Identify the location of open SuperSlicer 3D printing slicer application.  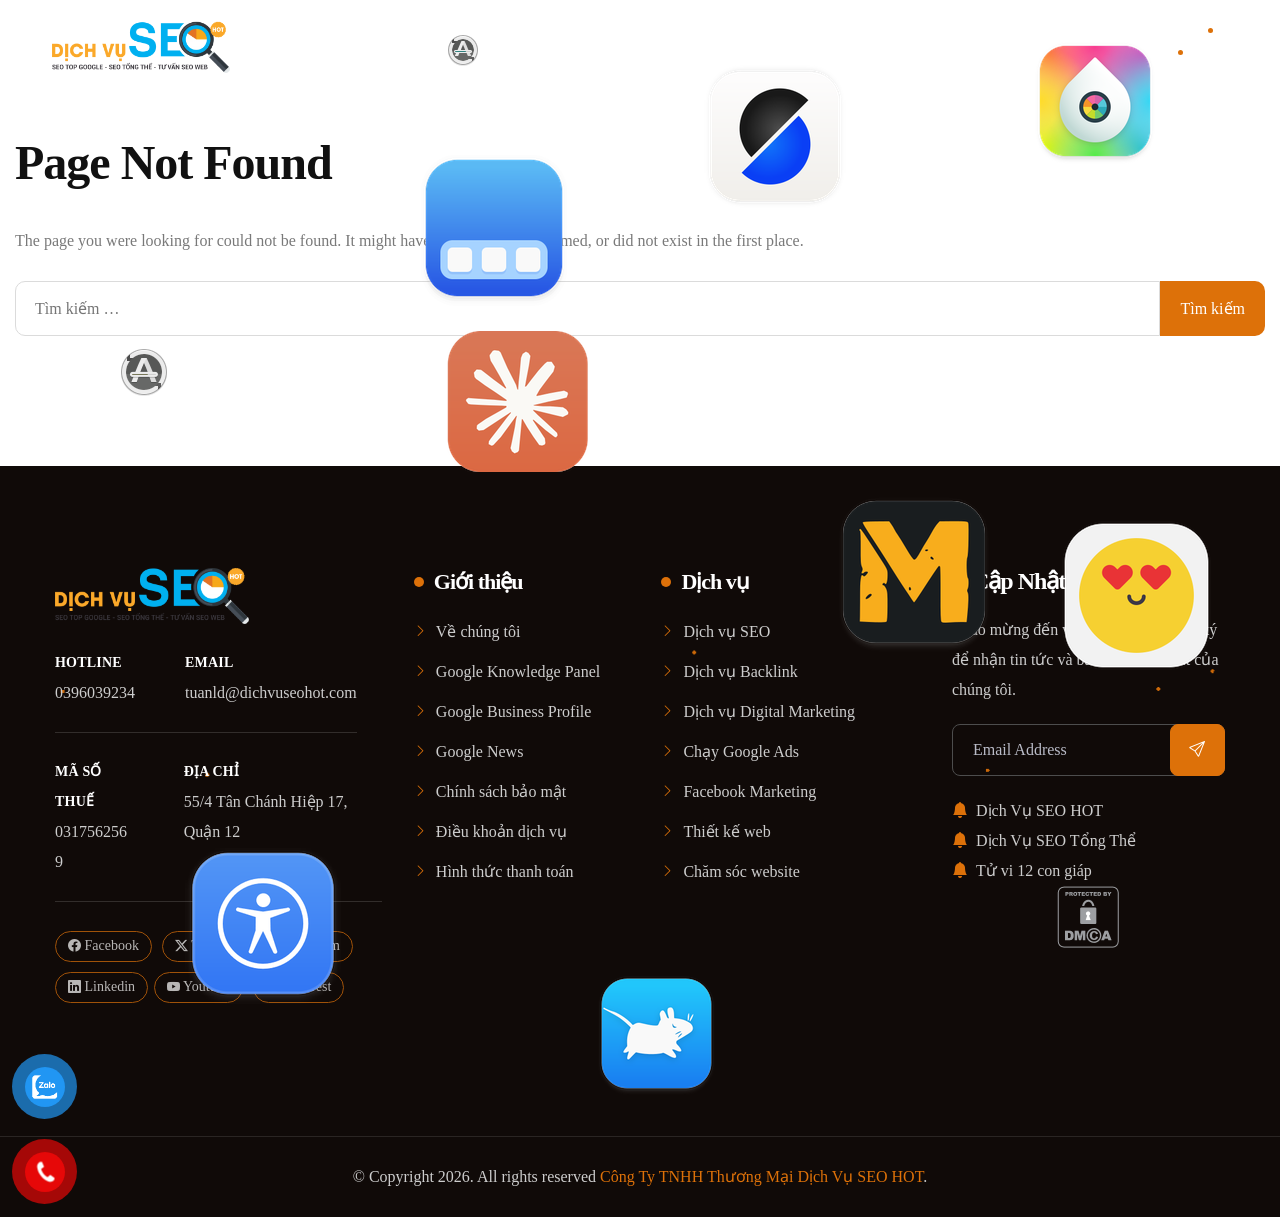
(775, 136).